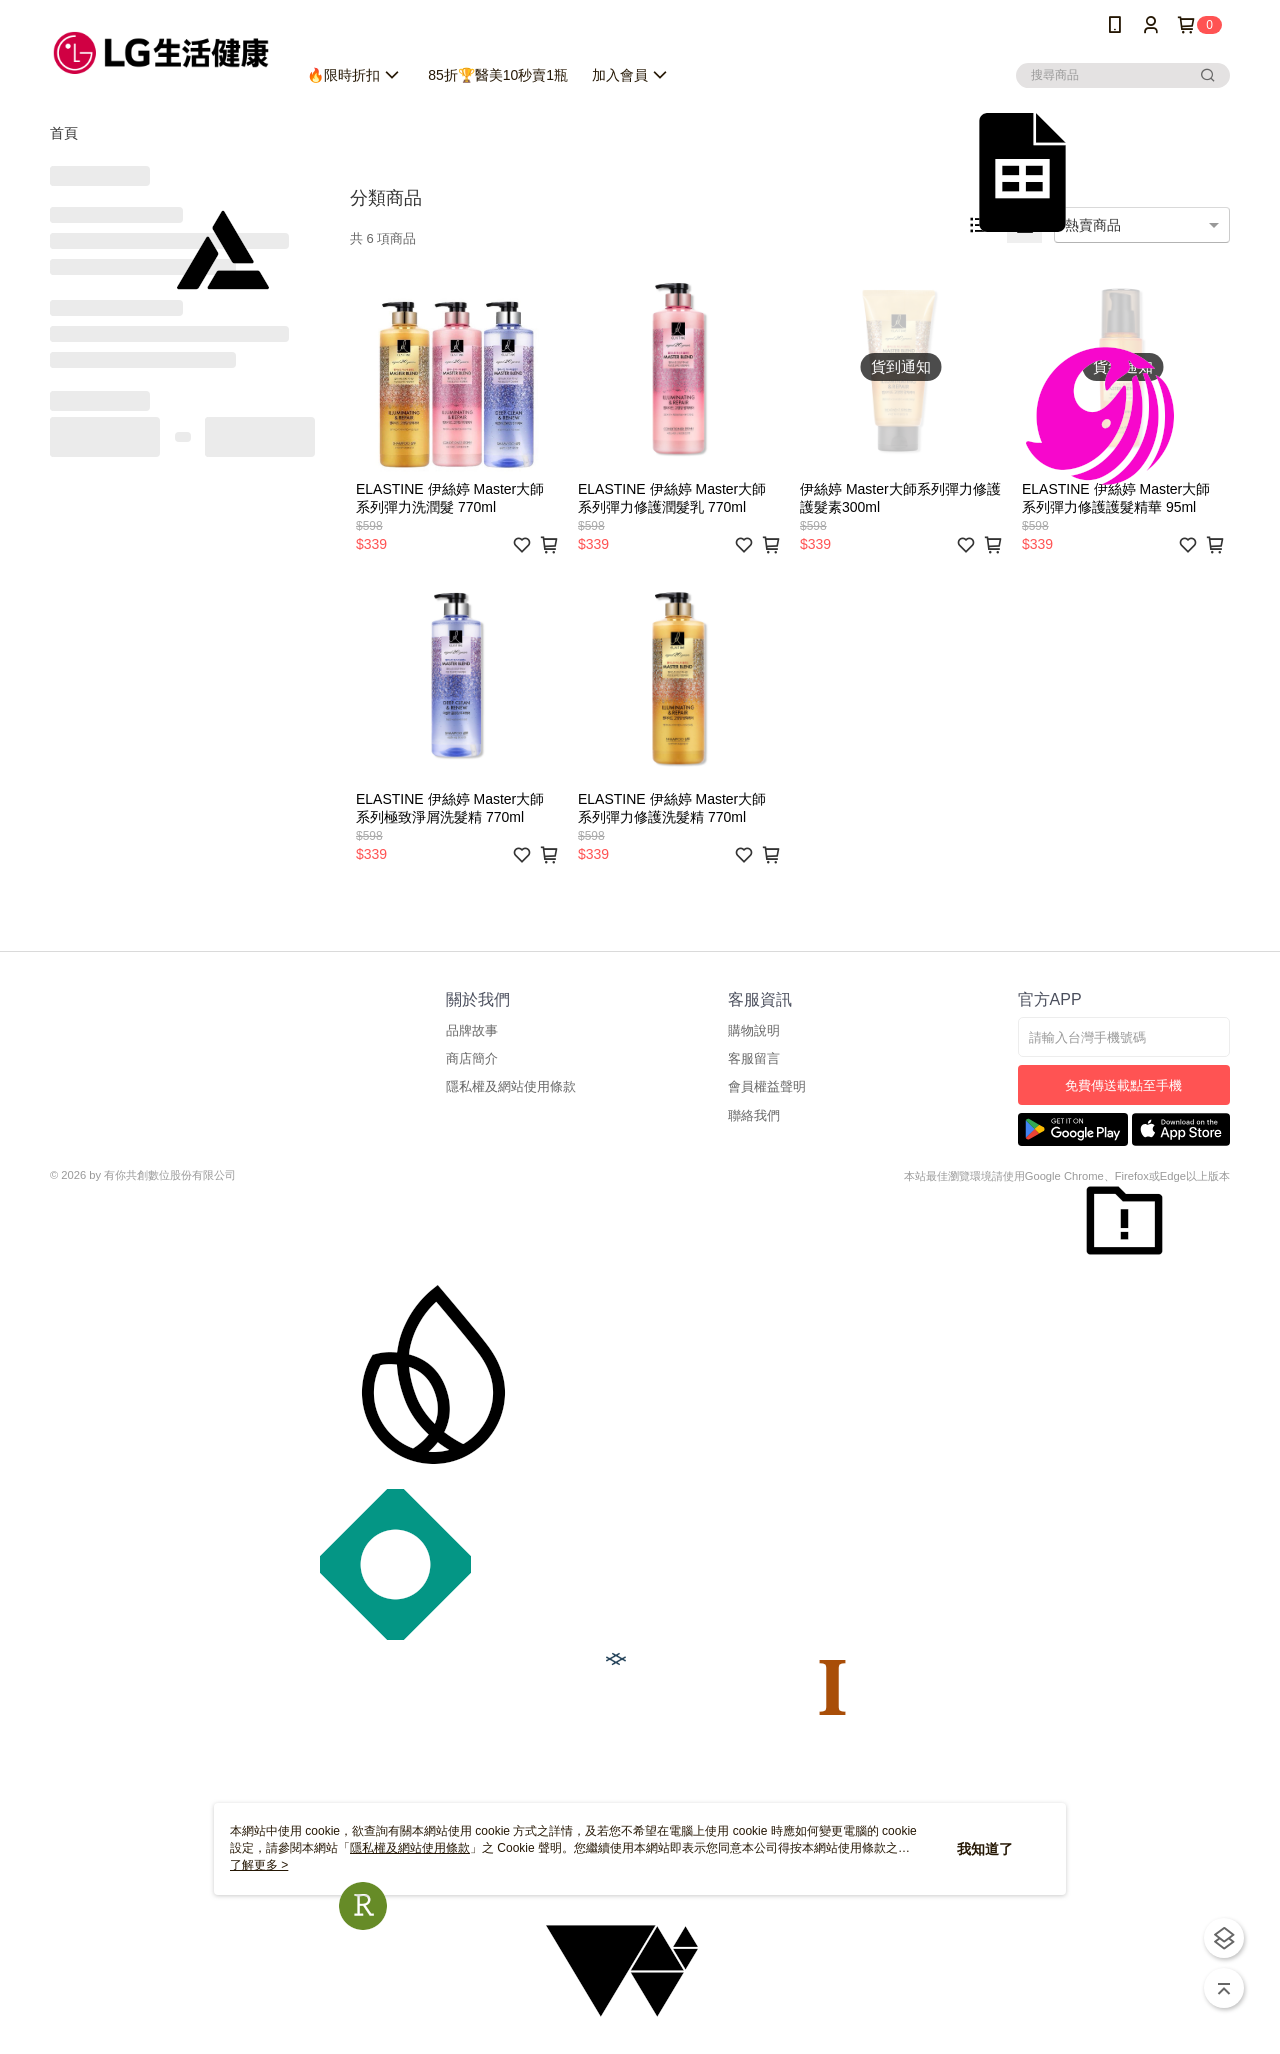 The width and height of the screenshot is (1280, 2054). I want to click on cloudsmith logo, so click(395, 1564).